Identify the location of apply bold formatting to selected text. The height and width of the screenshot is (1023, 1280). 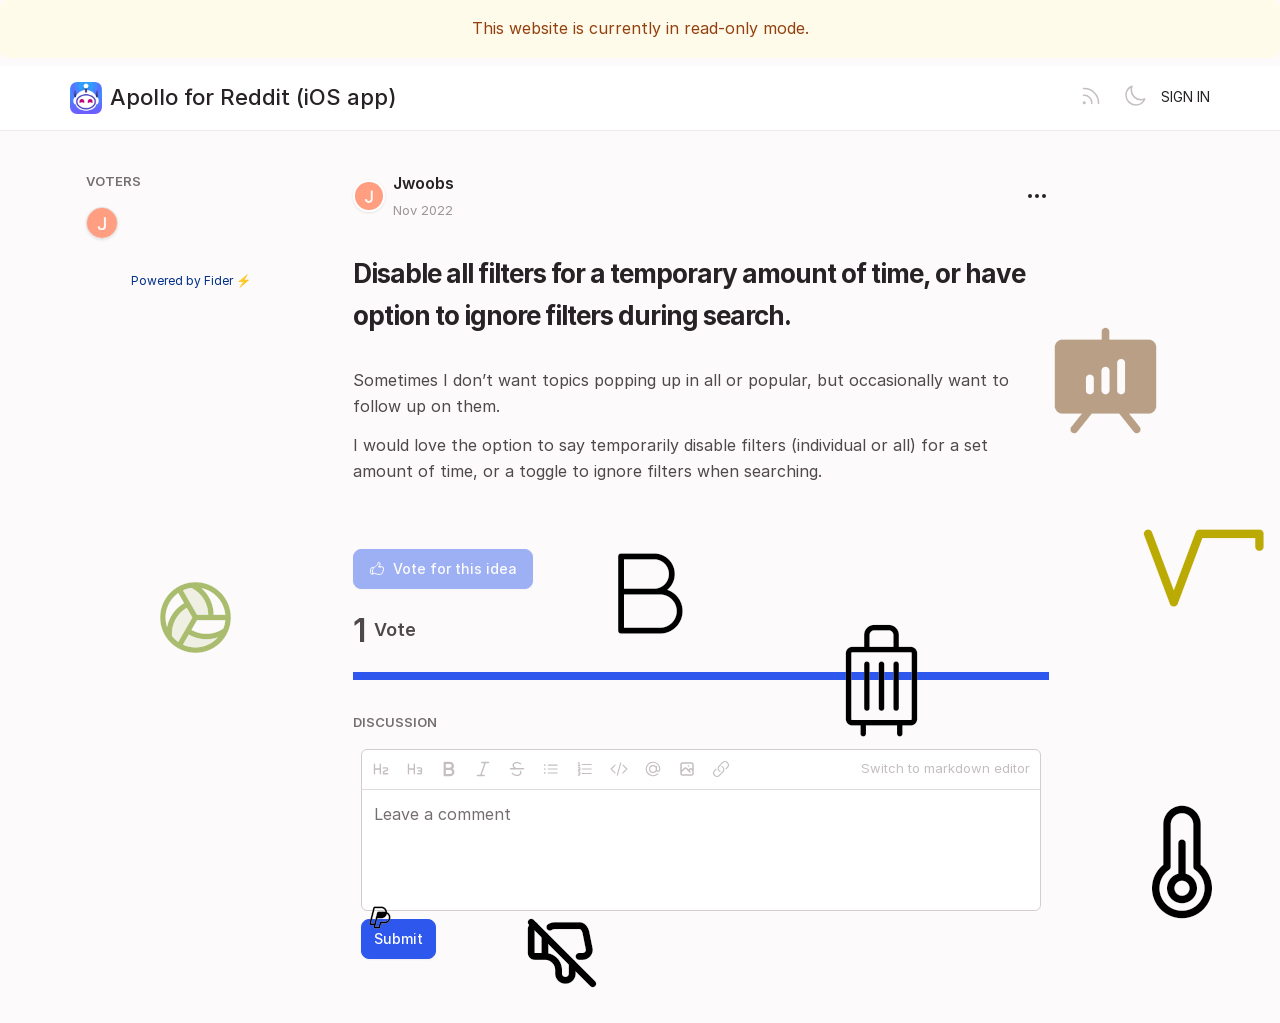
(644, 595).